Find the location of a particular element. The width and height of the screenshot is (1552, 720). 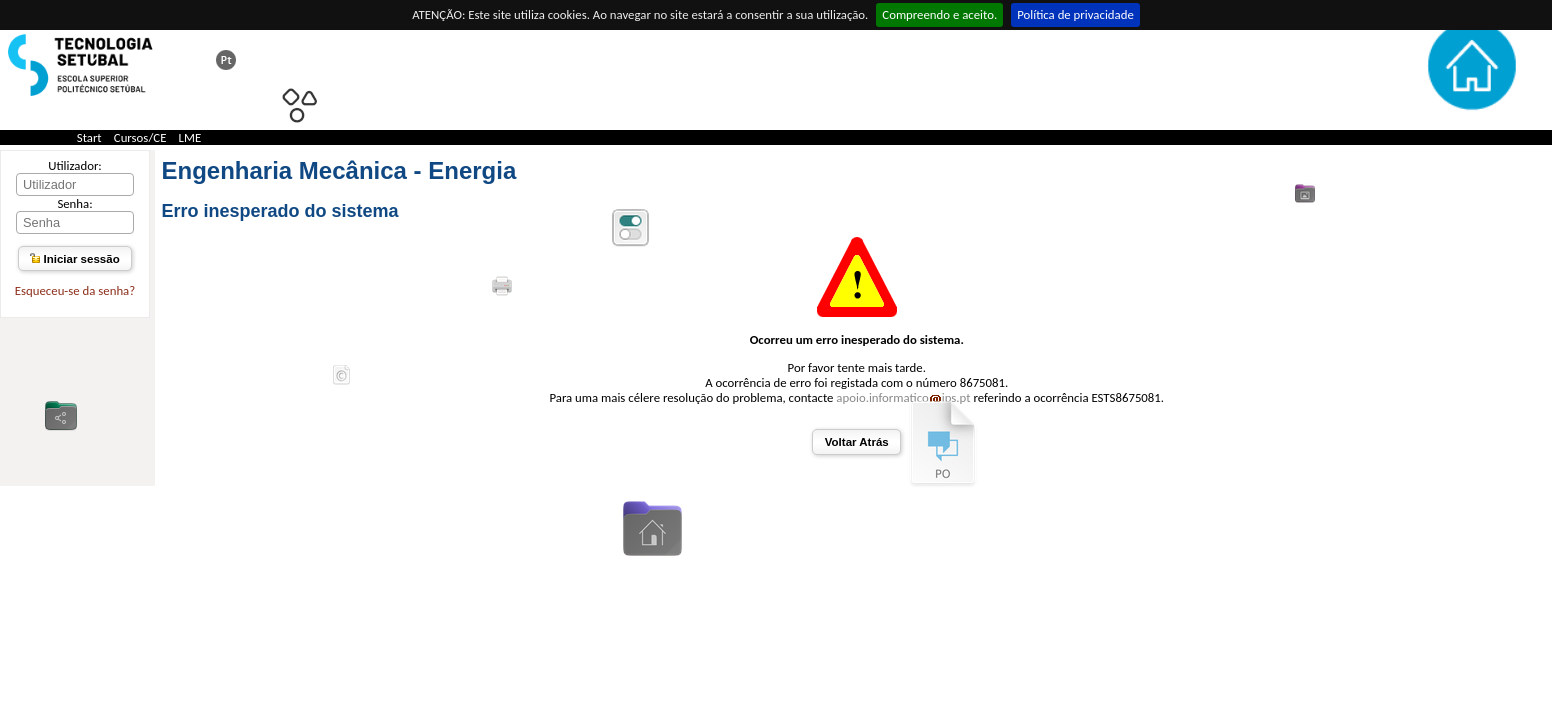

access your public shared folder is located at coordinates (61, 415).